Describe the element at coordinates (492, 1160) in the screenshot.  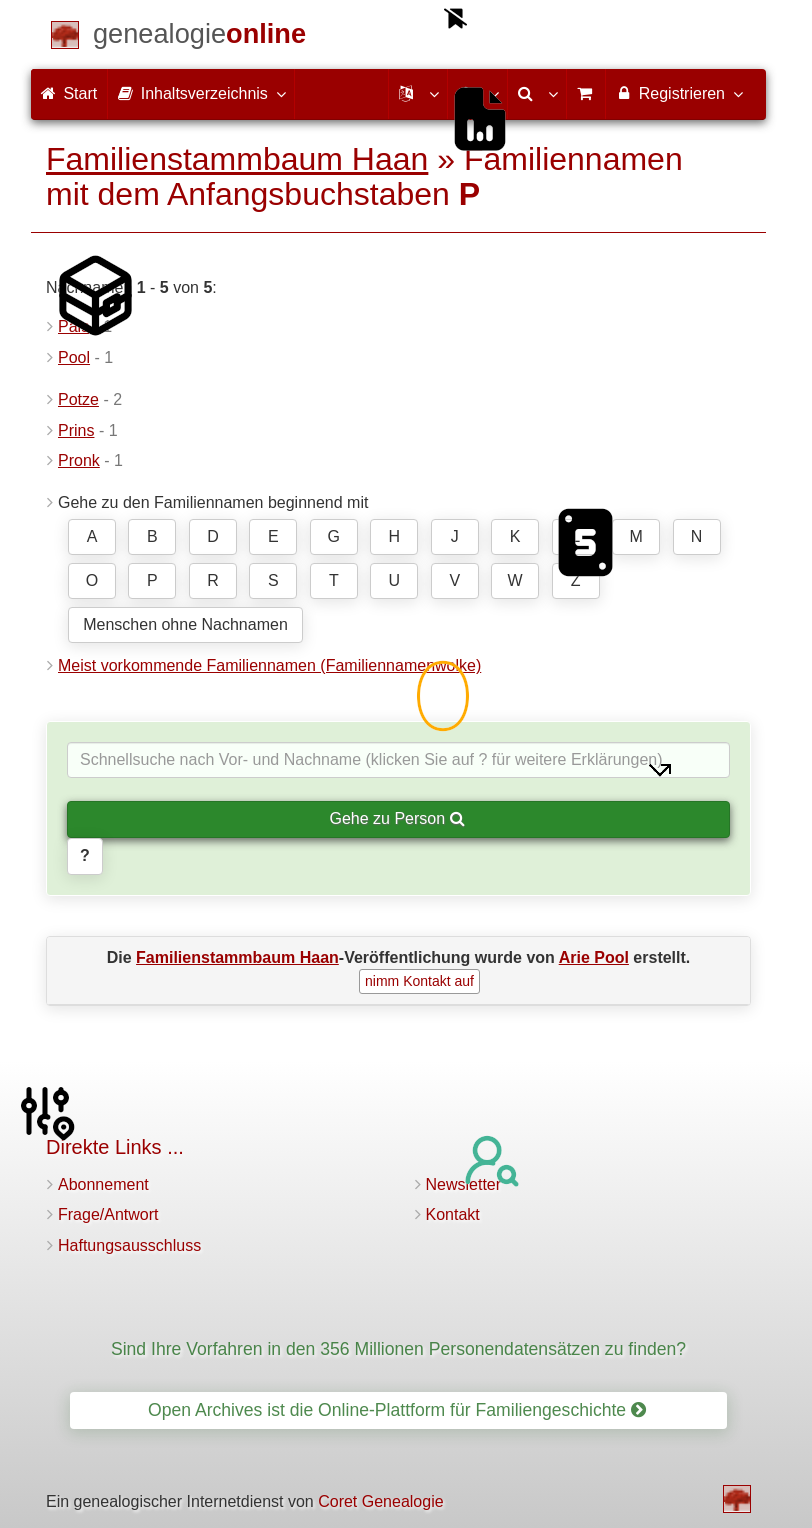
I see `search for a user or contact` at that location.